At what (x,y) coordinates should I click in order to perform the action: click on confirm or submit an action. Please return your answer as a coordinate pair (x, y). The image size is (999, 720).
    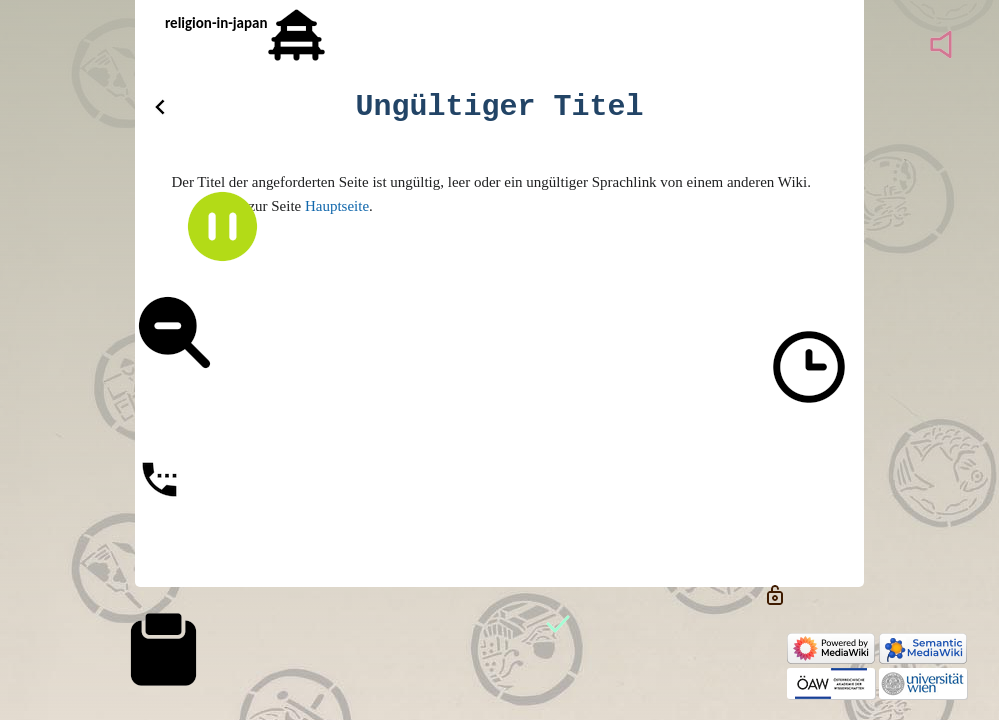
    Looking at the image, I should click on (558, 624).